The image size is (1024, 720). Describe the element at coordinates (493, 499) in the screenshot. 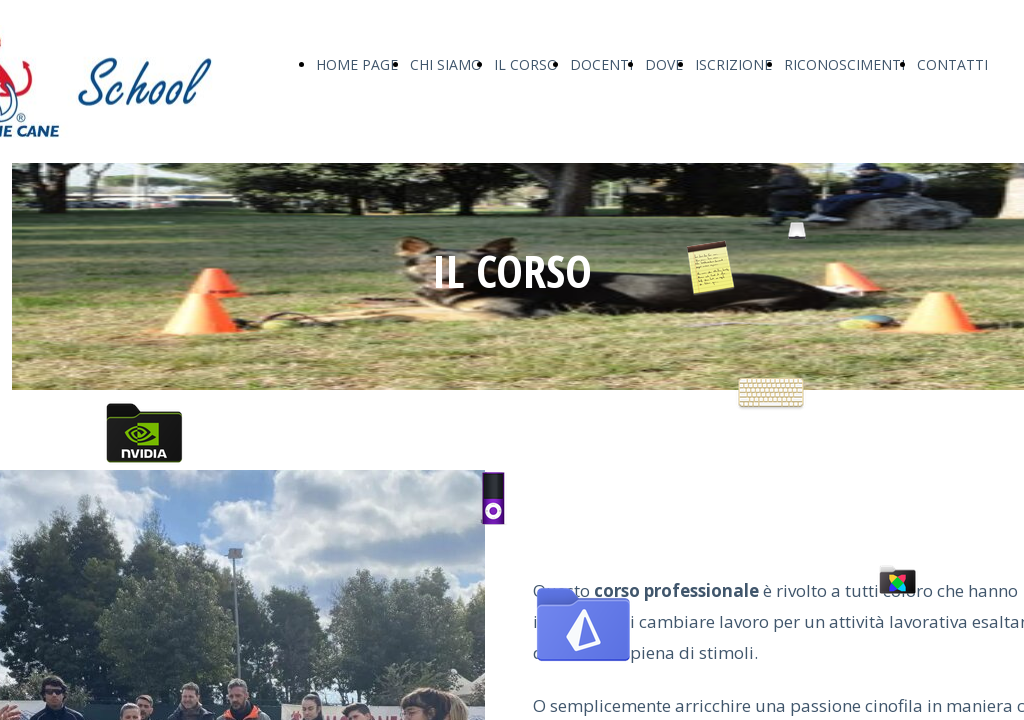

I see `iPod nano device in purple` at that location.